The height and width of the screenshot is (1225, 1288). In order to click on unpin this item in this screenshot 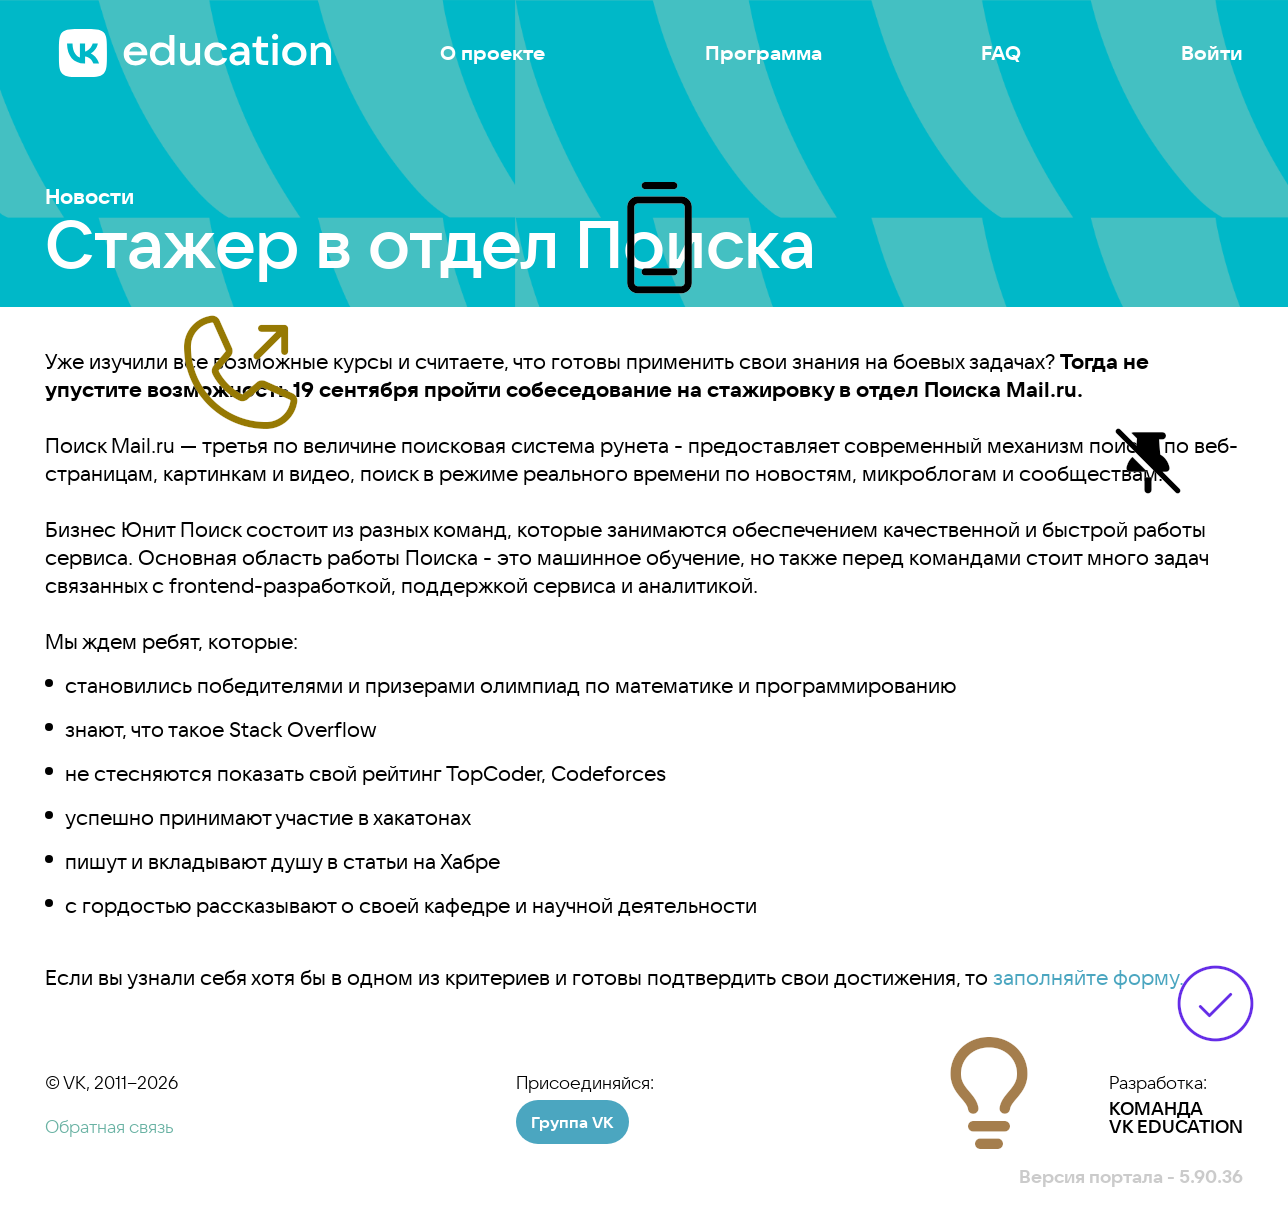, I will do `click(1148, 461)`.